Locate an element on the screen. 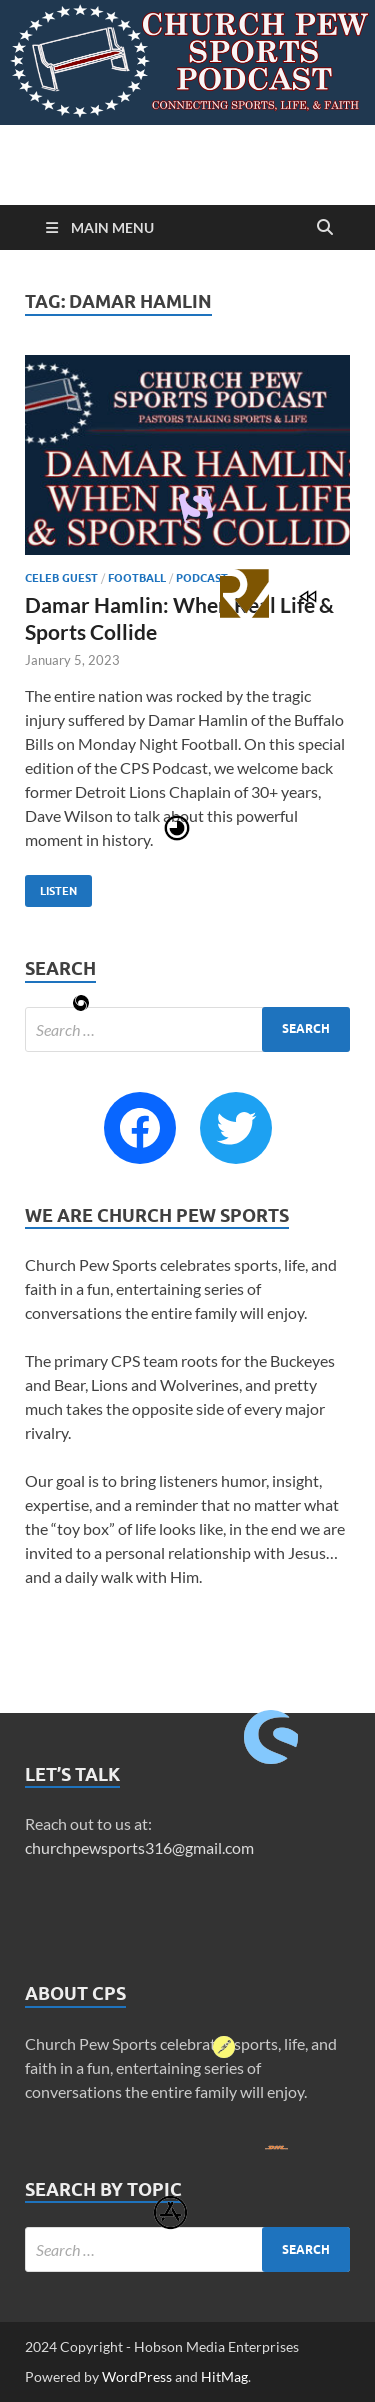 This screenshot has width=375, height=2402. open the Apple App Store is located at coordinates (170, 2212).